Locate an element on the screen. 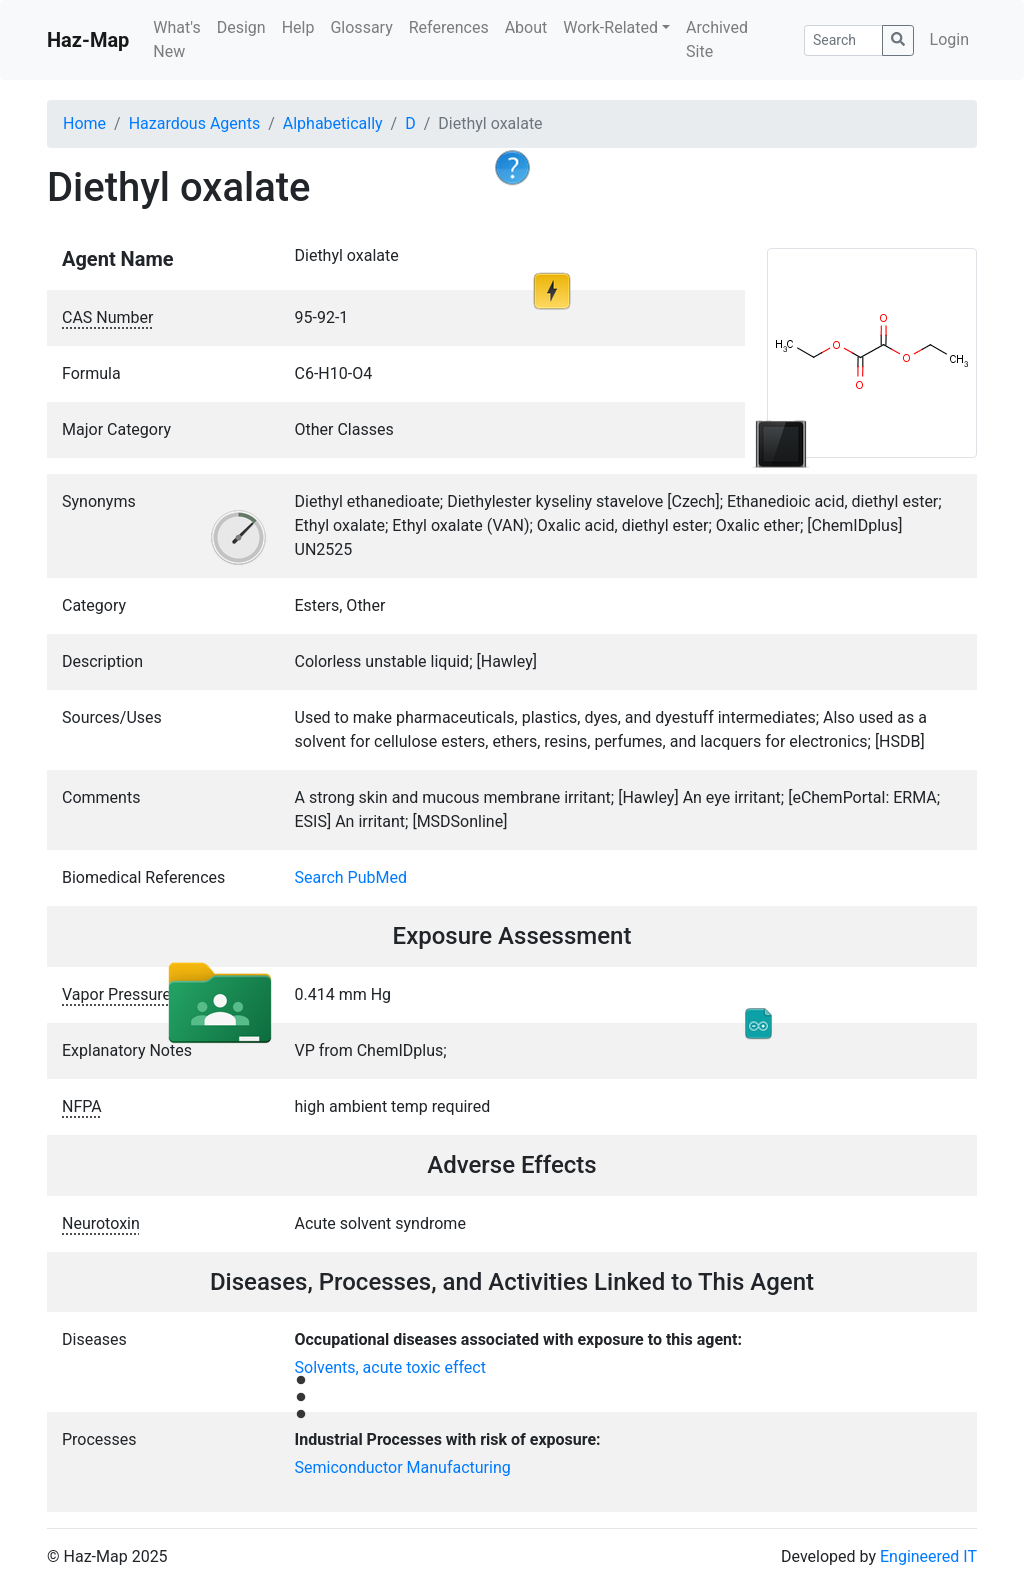 The width and height of the screenshot is (1024, 1585). open google classroom files folder is located at coordinates (219, 1005).